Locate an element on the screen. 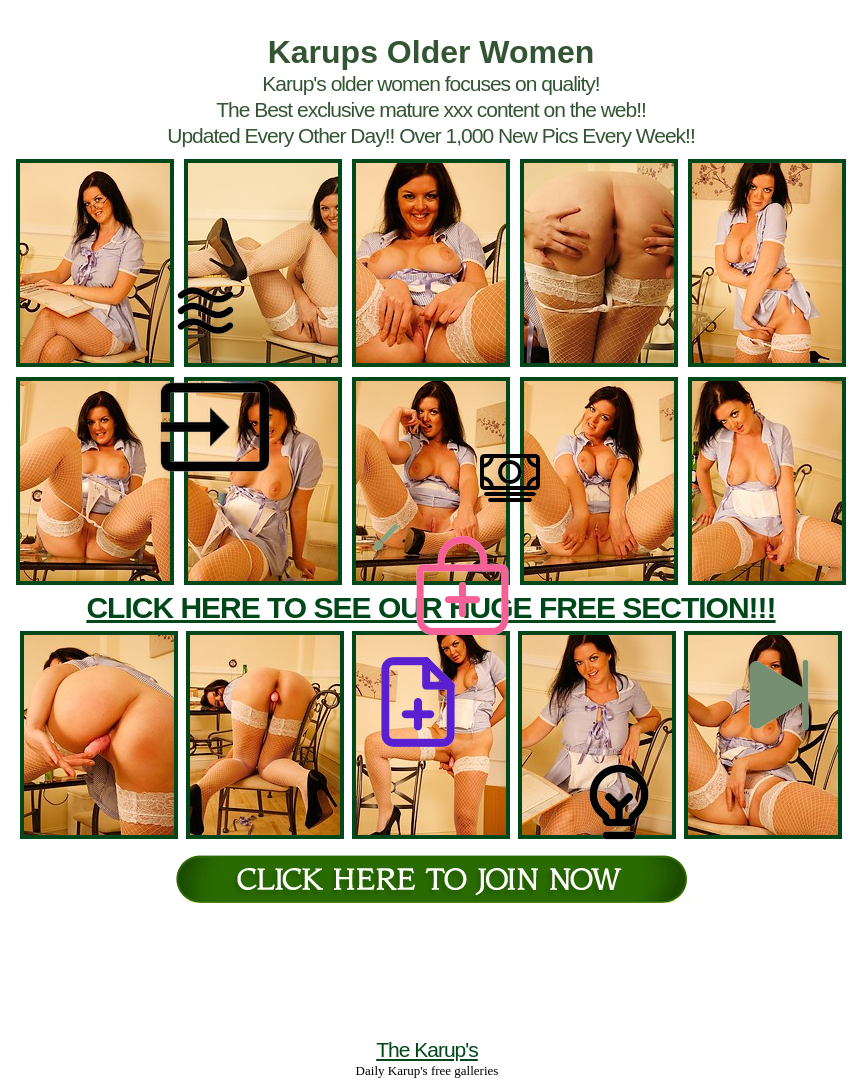  indicates water or aquatic features is located at coordinates (205, 310).